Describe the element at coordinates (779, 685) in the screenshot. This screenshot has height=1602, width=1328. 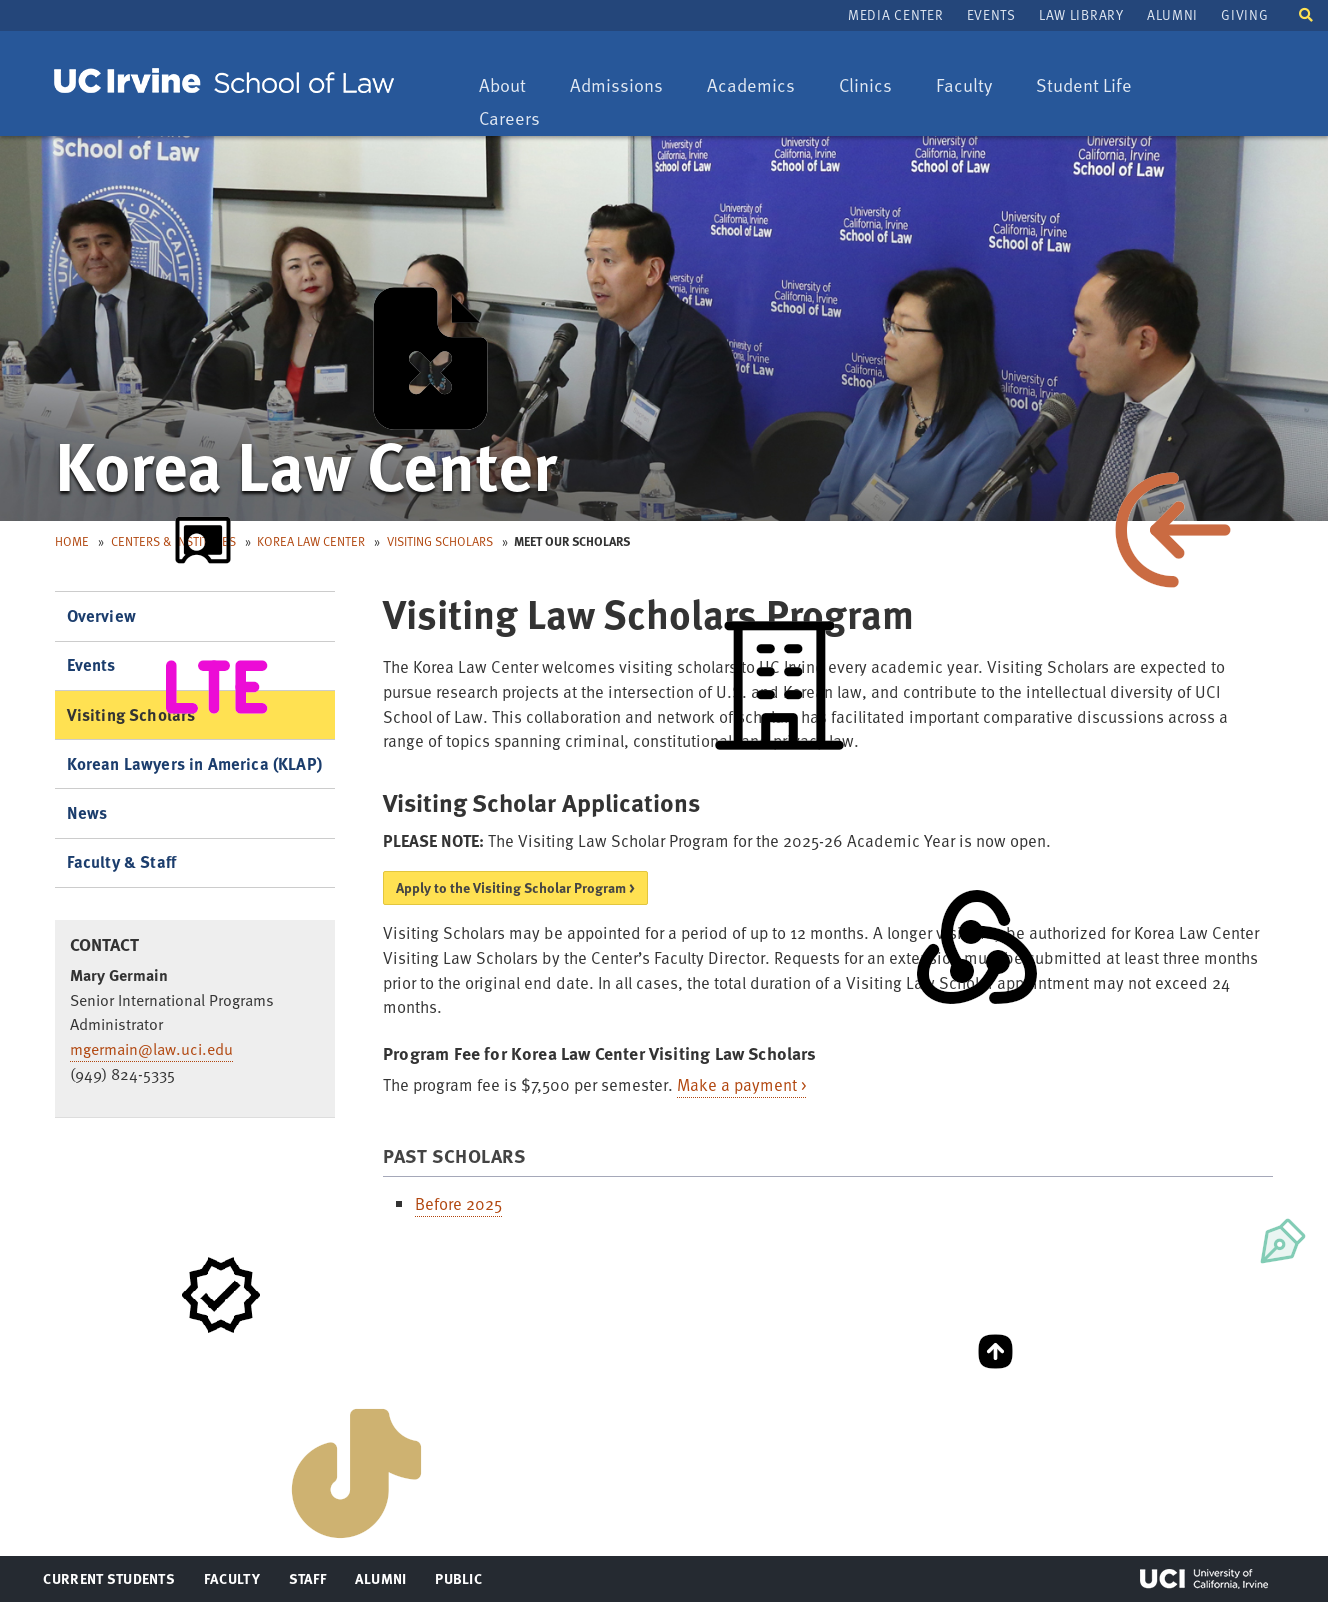
I see `view company or business information` at that location.